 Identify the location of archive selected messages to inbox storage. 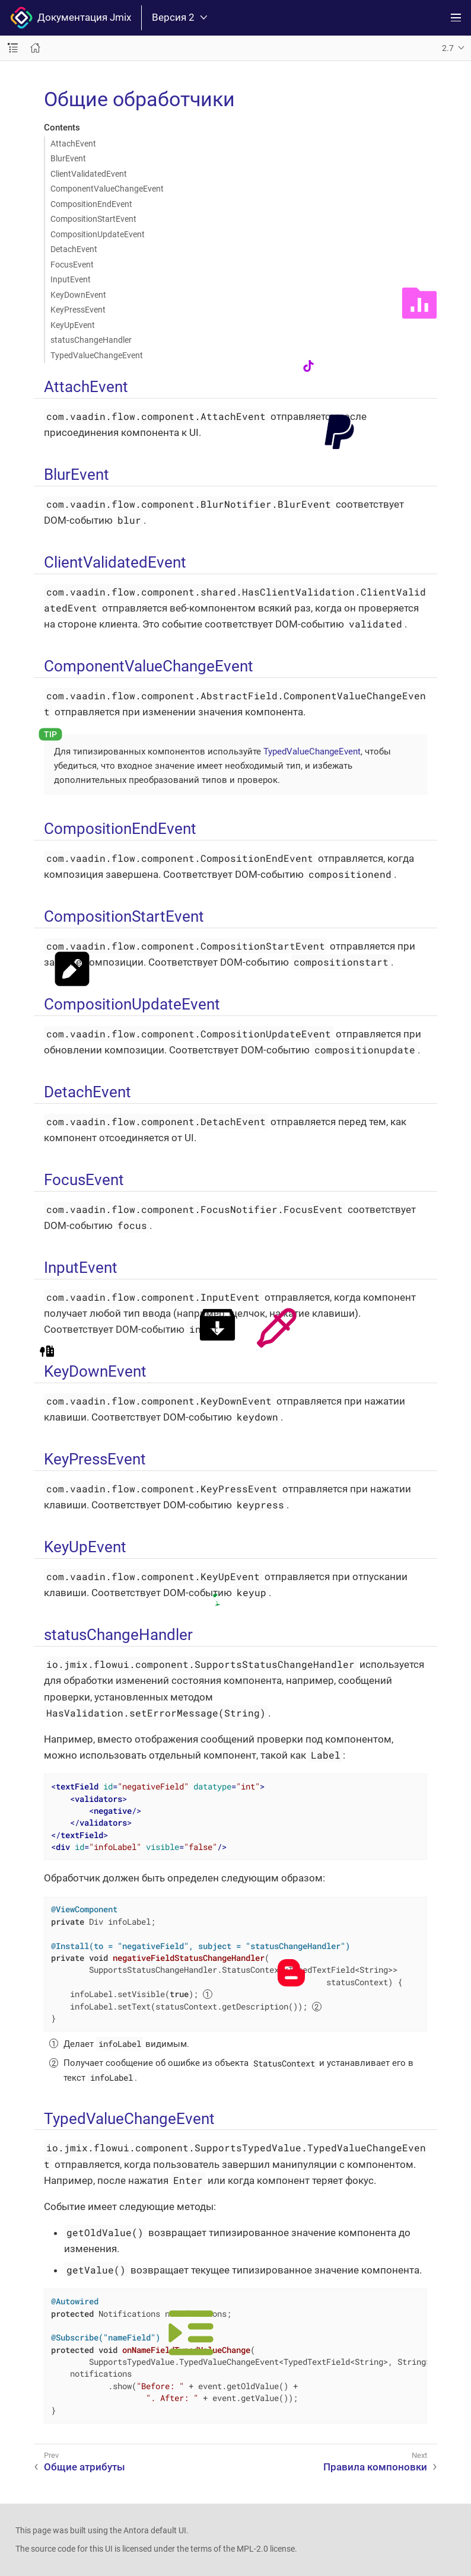
(217, 1324).